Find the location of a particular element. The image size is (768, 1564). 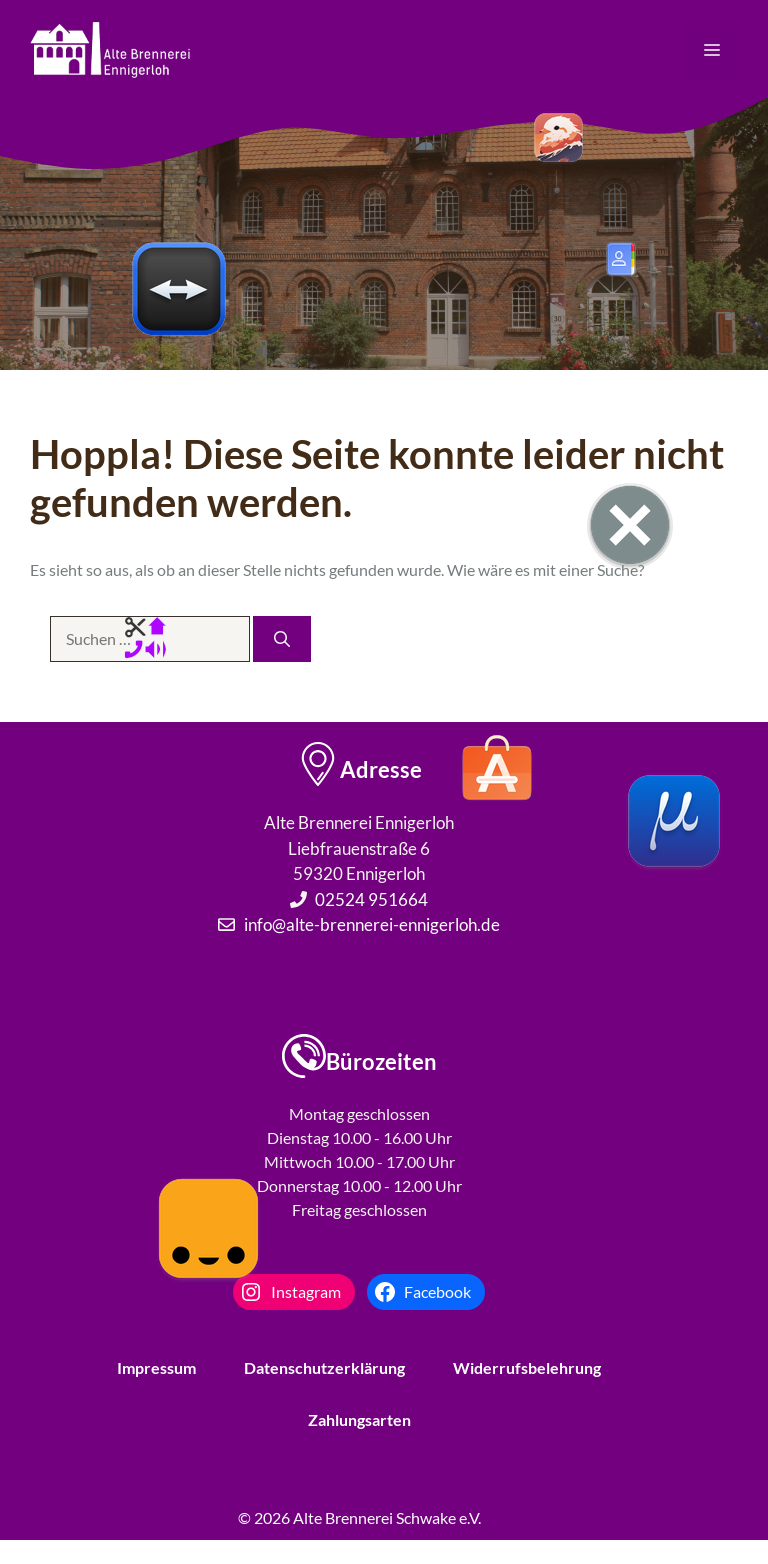

open halloy IRC client is located at coordinates (558, 137).